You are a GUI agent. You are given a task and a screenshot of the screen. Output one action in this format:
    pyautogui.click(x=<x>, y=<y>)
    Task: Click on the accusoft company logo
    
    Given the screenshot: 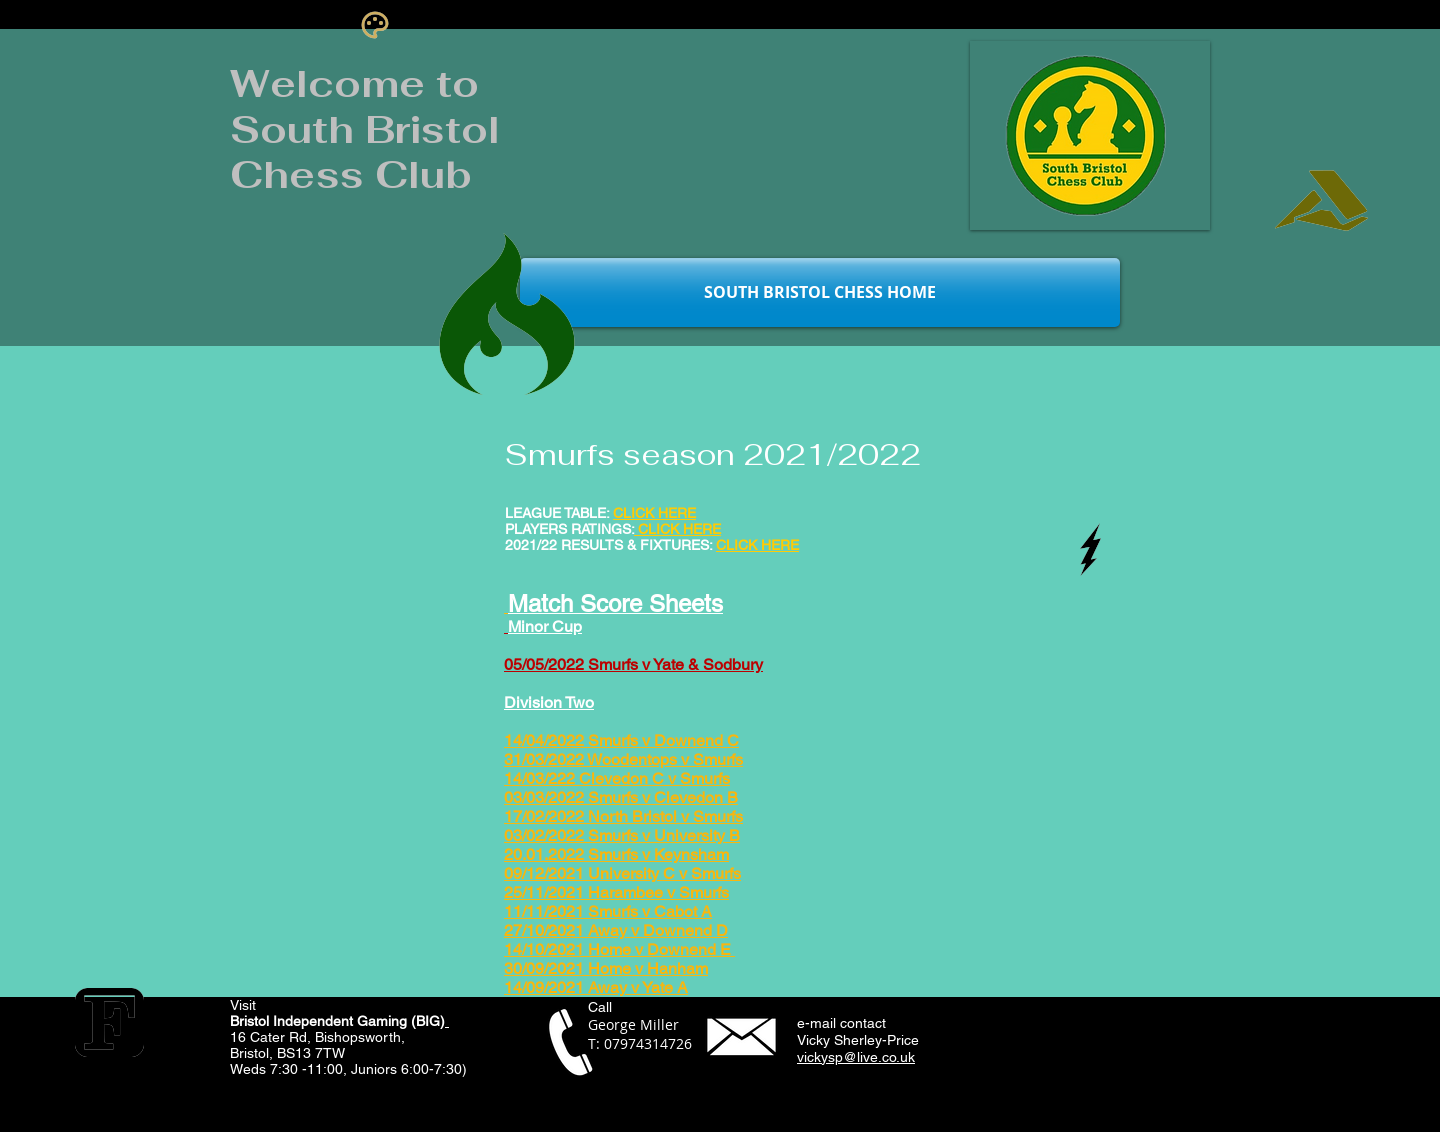 What is the action you would take?
    pyautogui.click(x=1321, y=200)
    